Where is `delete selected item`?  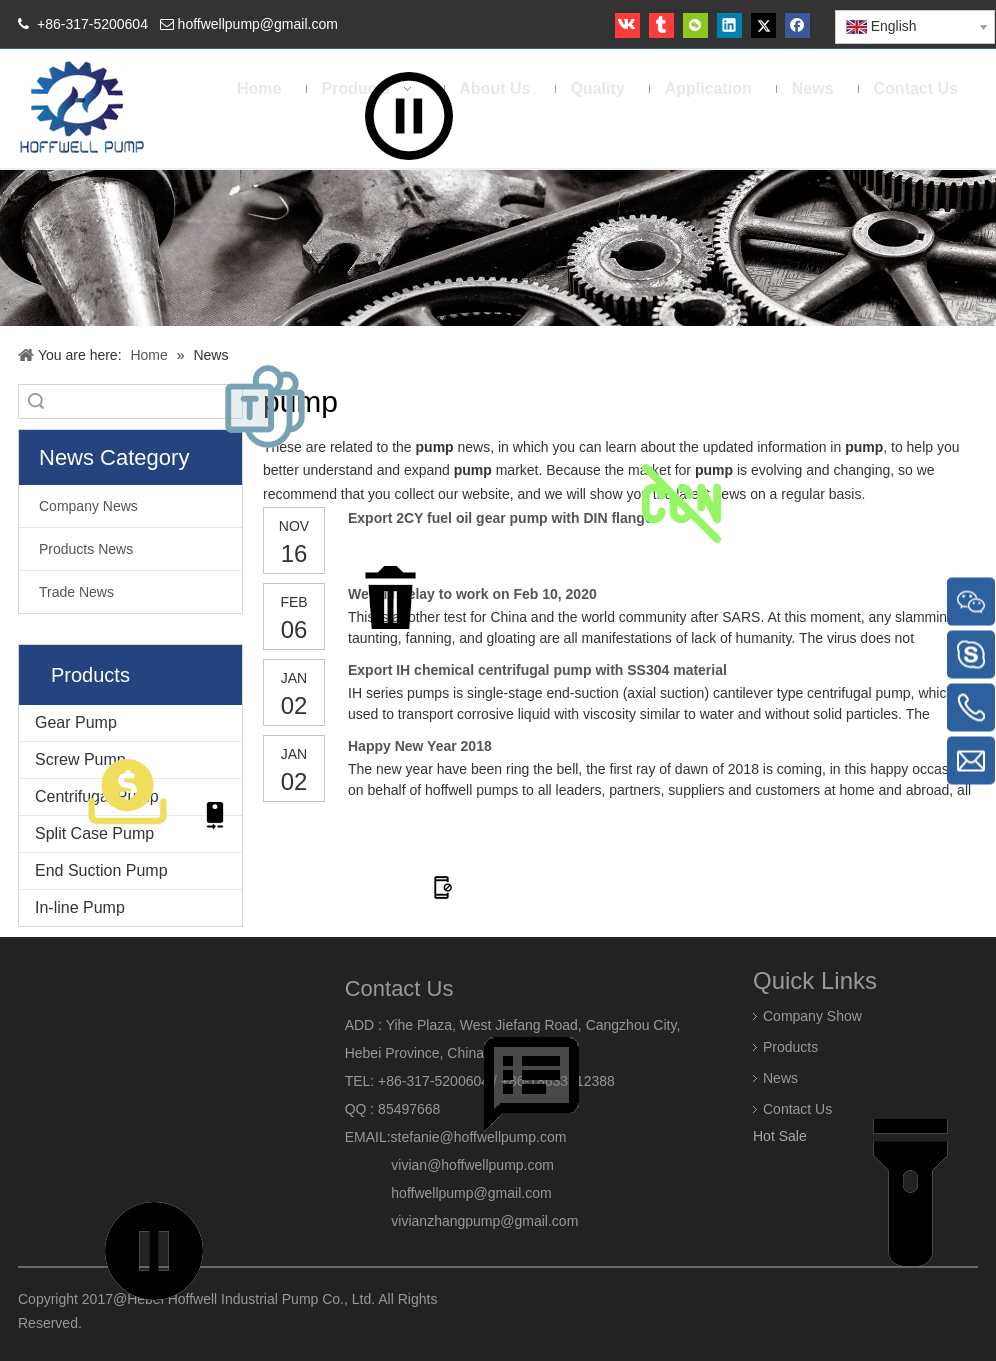
delete selected item is located at coordinates (390, 597).